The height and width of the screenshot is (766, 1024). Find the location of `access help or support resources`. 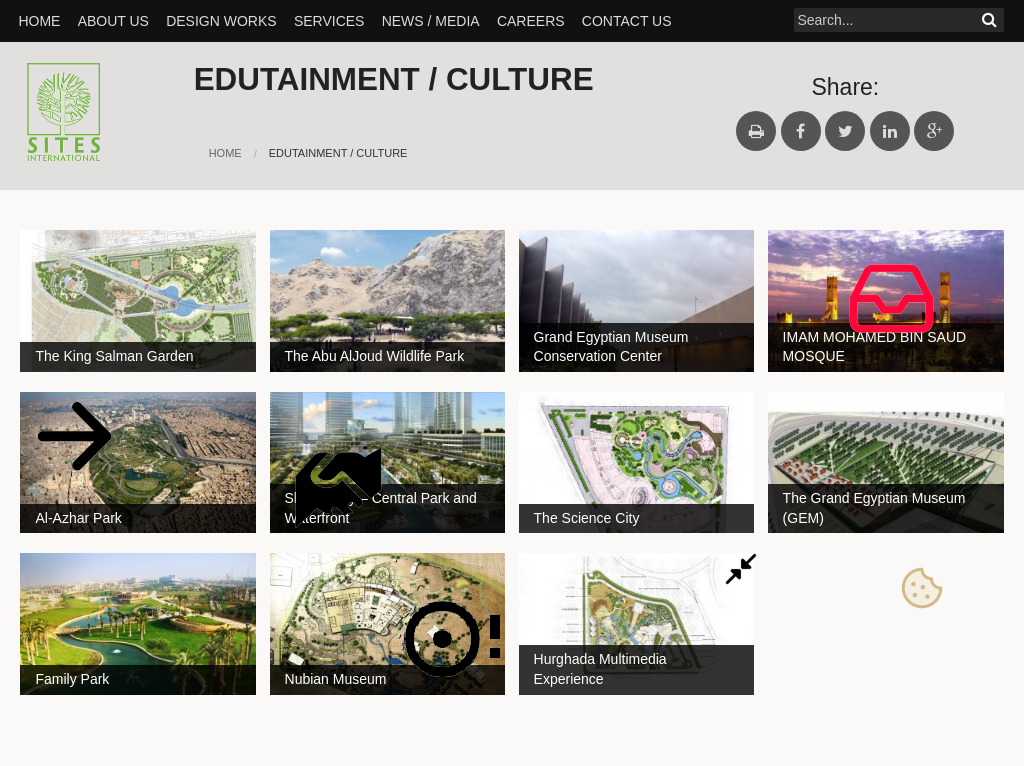

access help or support resources is located at coordinates (338, 485).